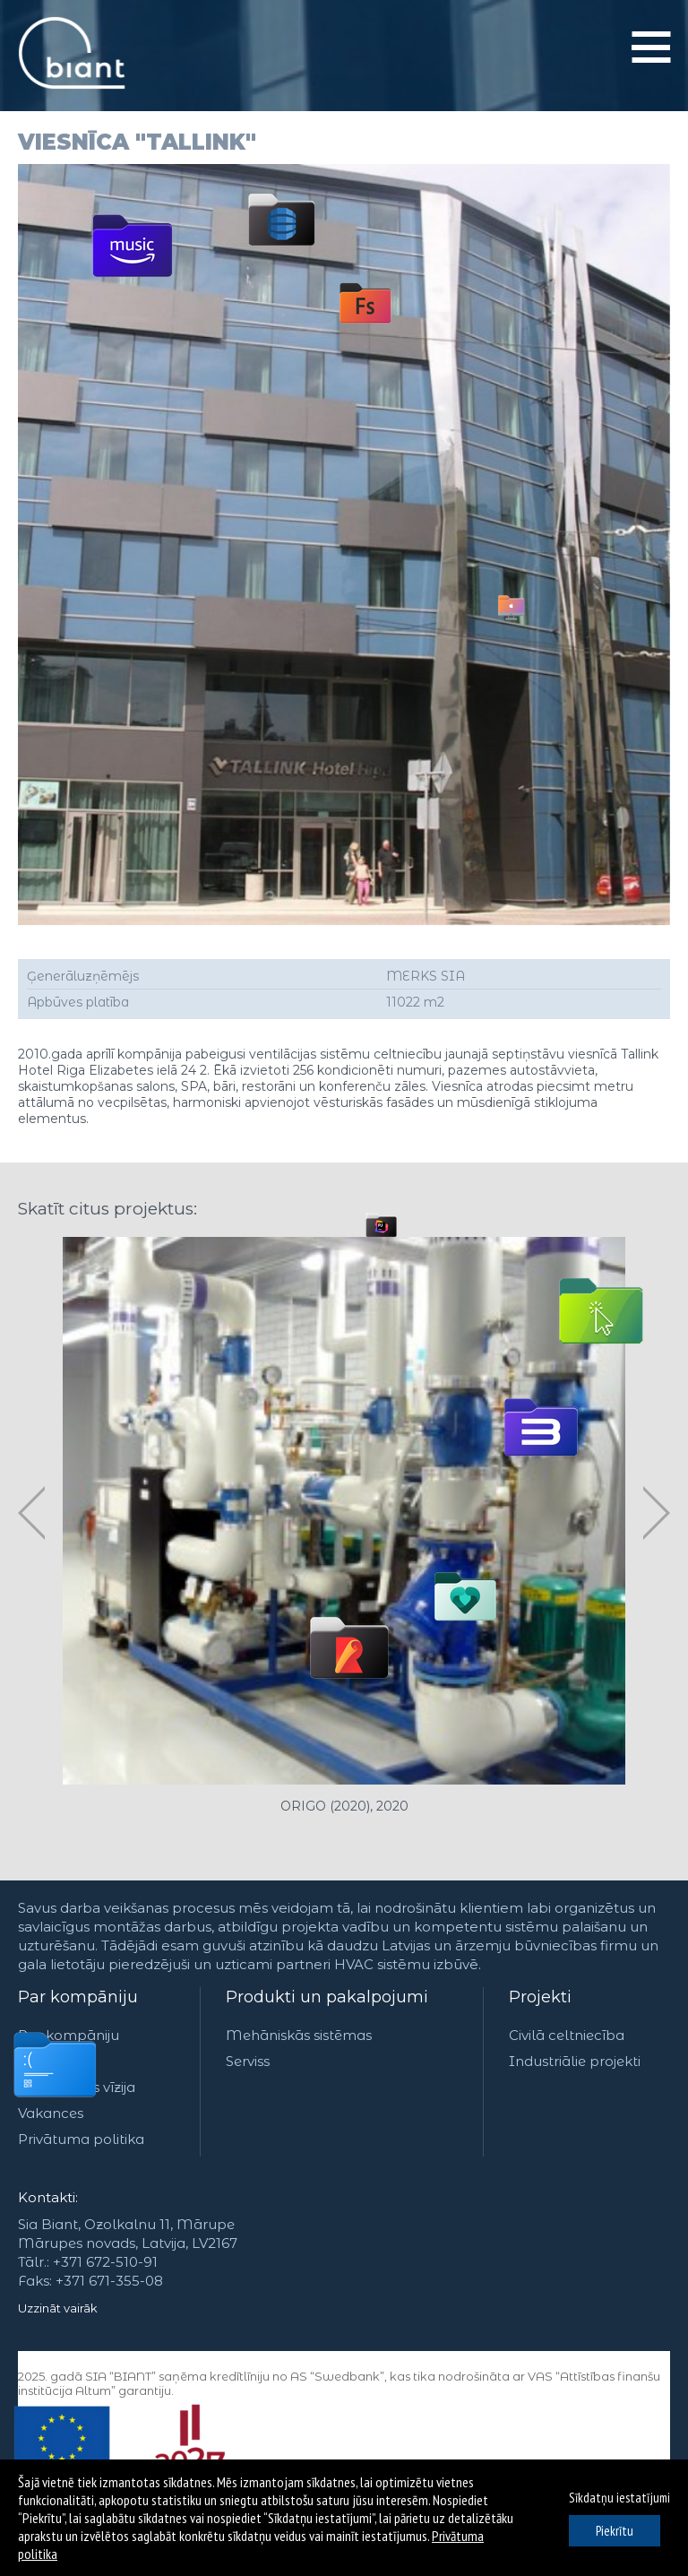 This screenshot has width=688, height=2576. Describe the element at coordinates (540, 1429) in the screenshot. I see `rpcs3 emulator folder` at that location.